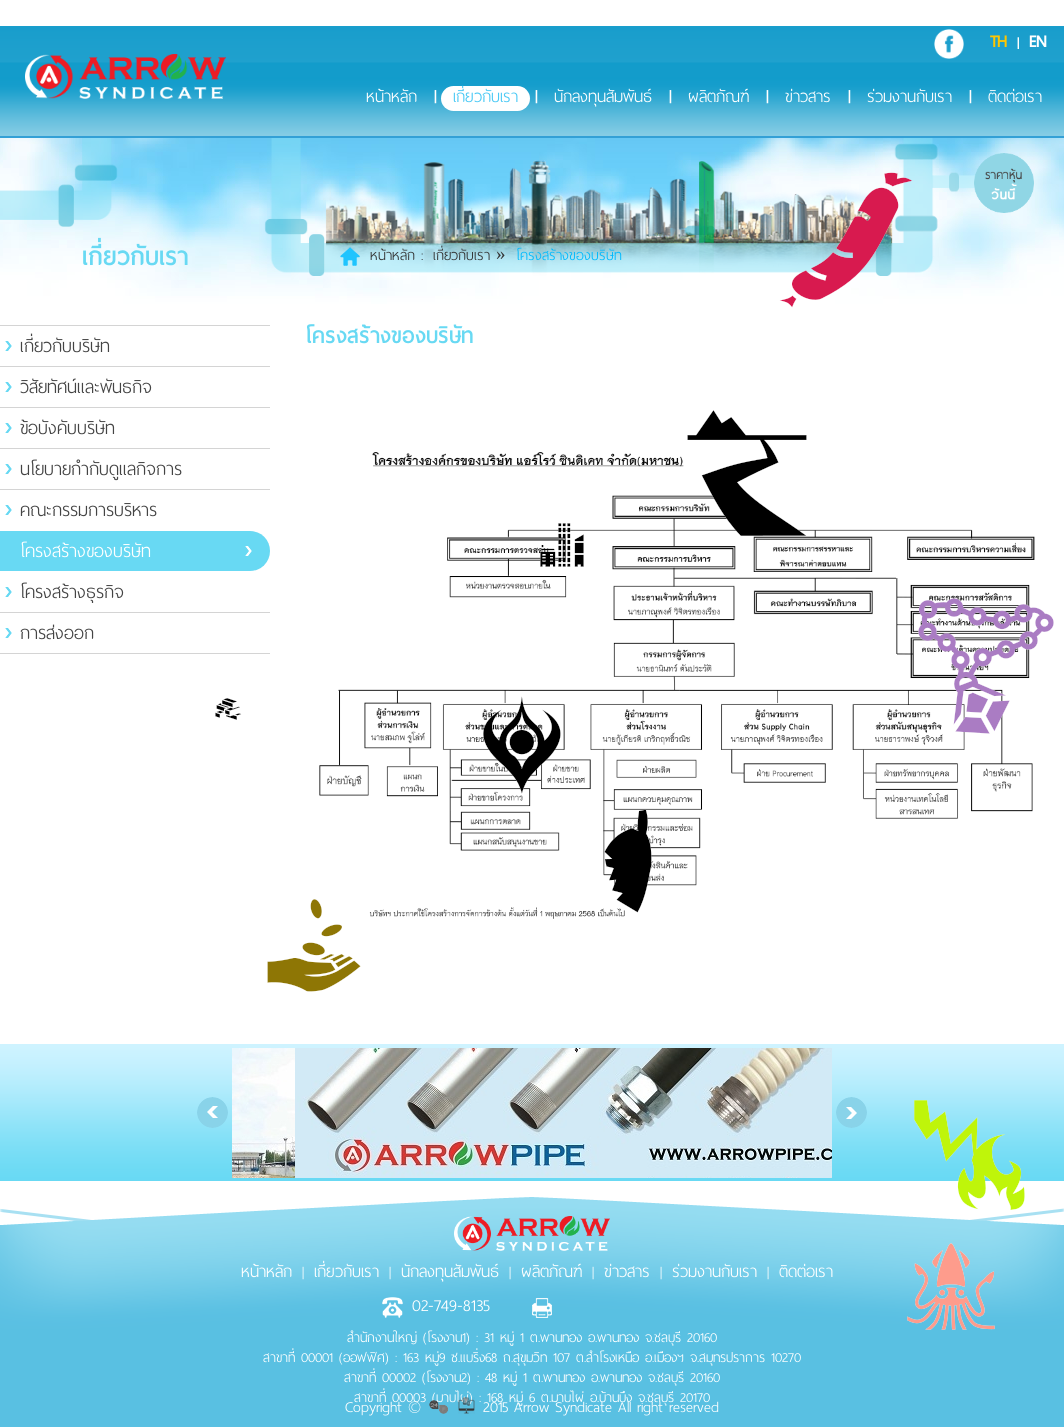 This screenshot has height=1427, width=1064. What do you see at coordinates (951, 1286) in the screenshot?
I see `sea creature or ocean-themed game element` at bounding box center [951, 1286].